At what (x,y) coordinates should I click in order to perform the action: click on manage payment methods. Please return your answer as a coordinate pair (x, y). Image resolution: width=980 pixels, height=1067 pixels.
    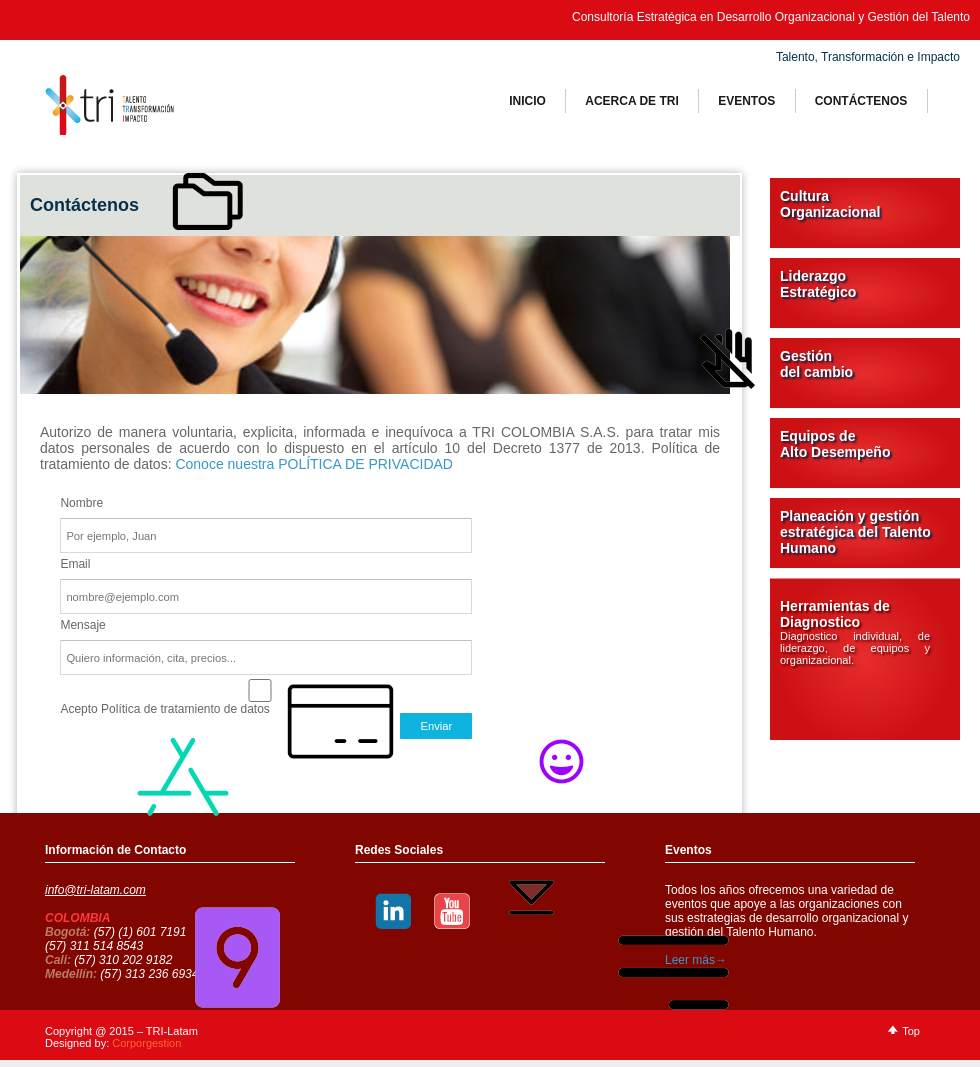
    Looking at the image, I should click on (340, 721).